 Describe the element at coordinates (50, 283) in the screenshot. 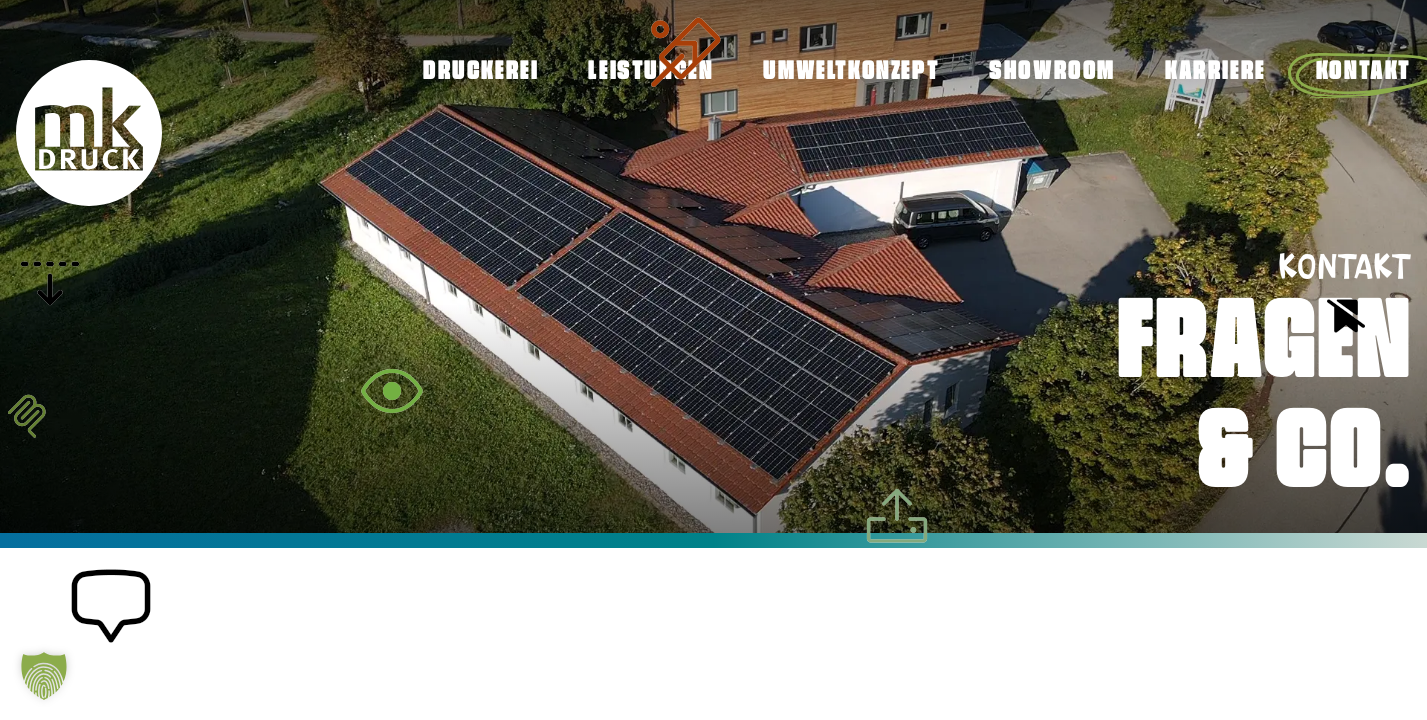

I see `expand collapsed content below` at that location.